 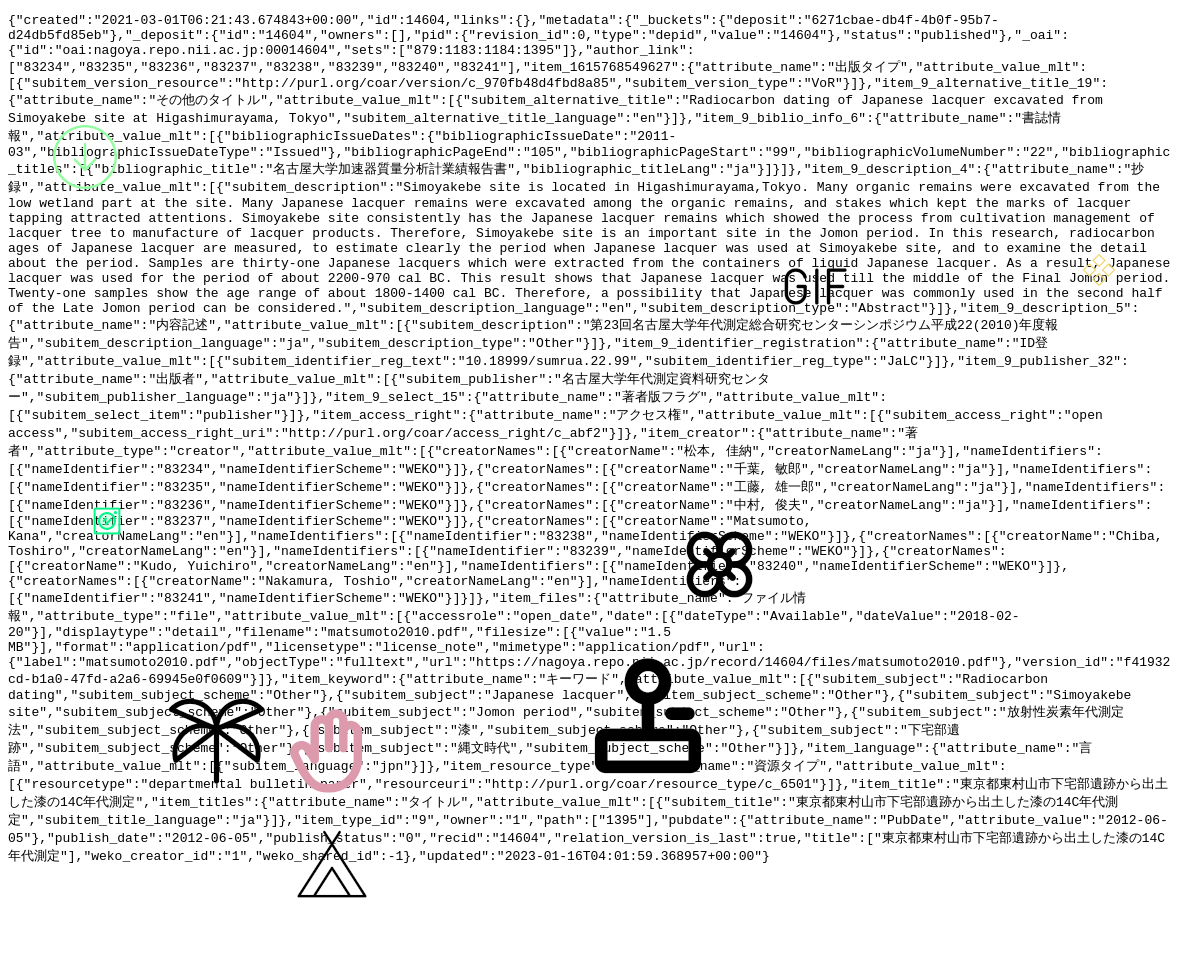 I want to click on access camping or outdoor accommodation options, so click(x=332, y=868).